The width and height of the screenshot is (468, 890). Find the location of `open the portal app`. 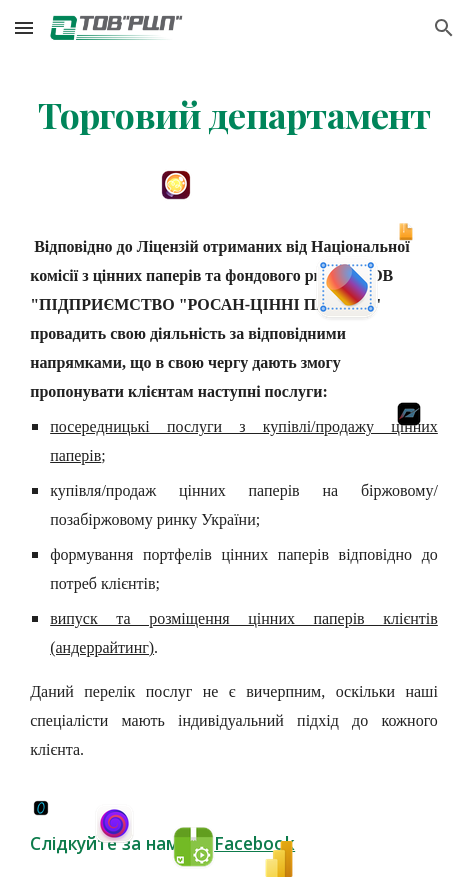

open the portal app is located at coordinates (41, 808).